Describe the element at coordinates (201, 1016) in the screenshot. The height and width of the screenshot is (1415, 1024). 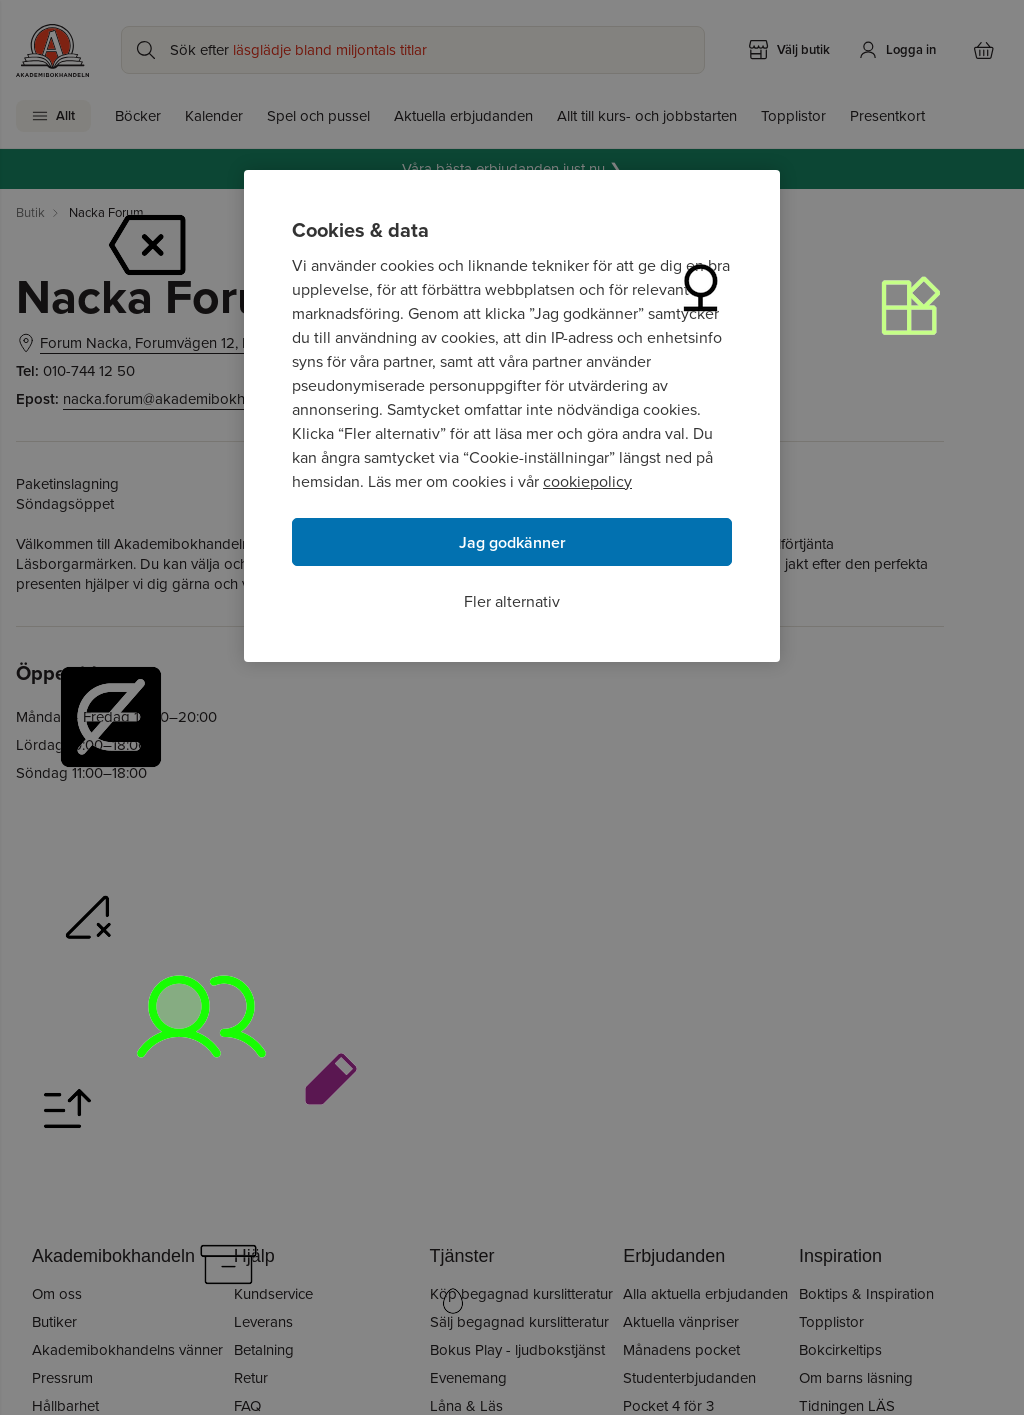
I see `view all users or contacts` at that location.